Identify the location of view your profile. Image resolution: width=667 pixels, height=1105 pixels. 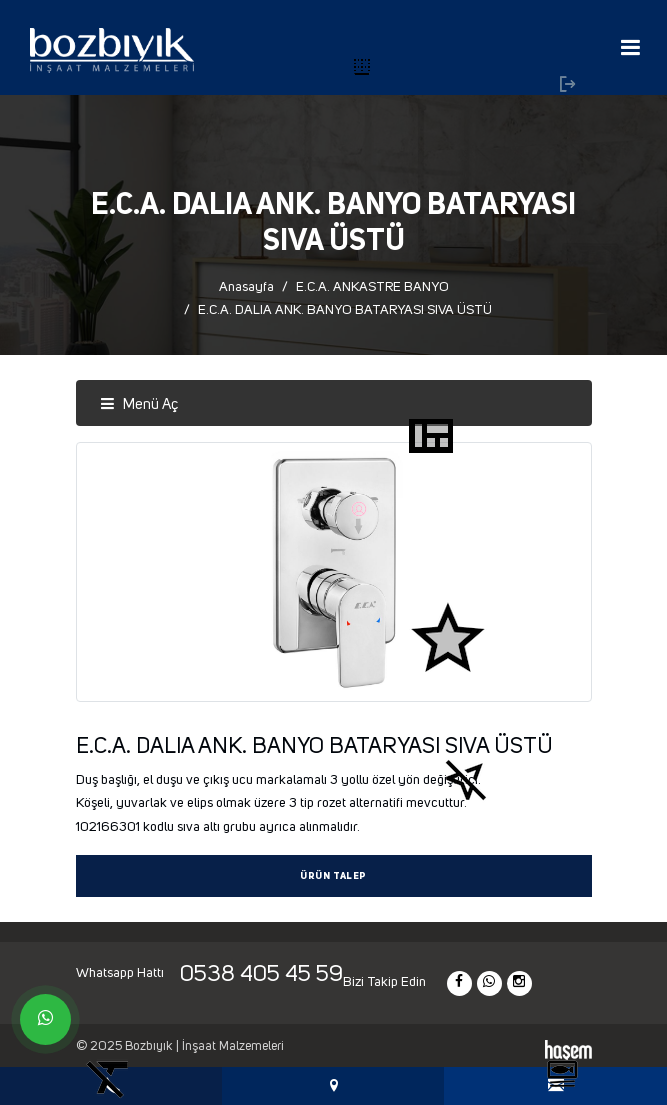
(359, 509).